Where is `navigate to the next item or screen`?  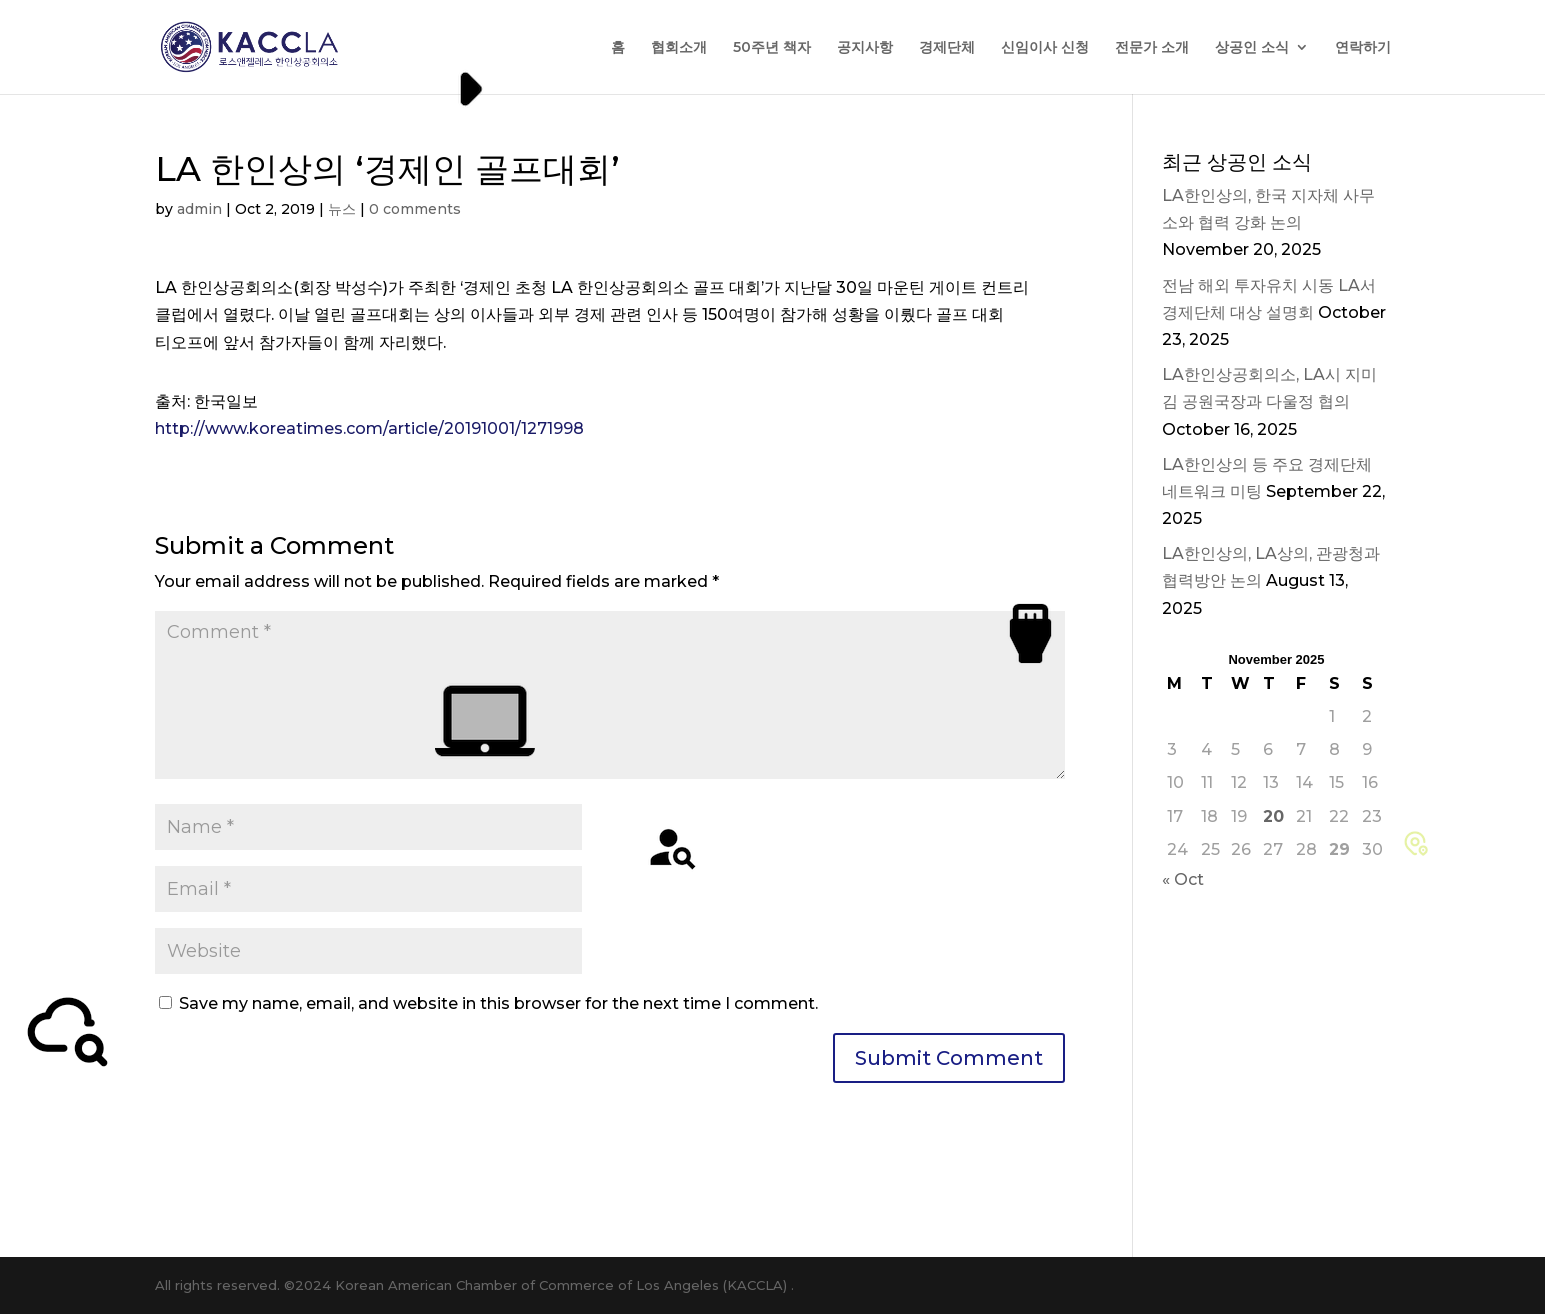
navigate to the next item or screen is located at coordinates (470, 89).